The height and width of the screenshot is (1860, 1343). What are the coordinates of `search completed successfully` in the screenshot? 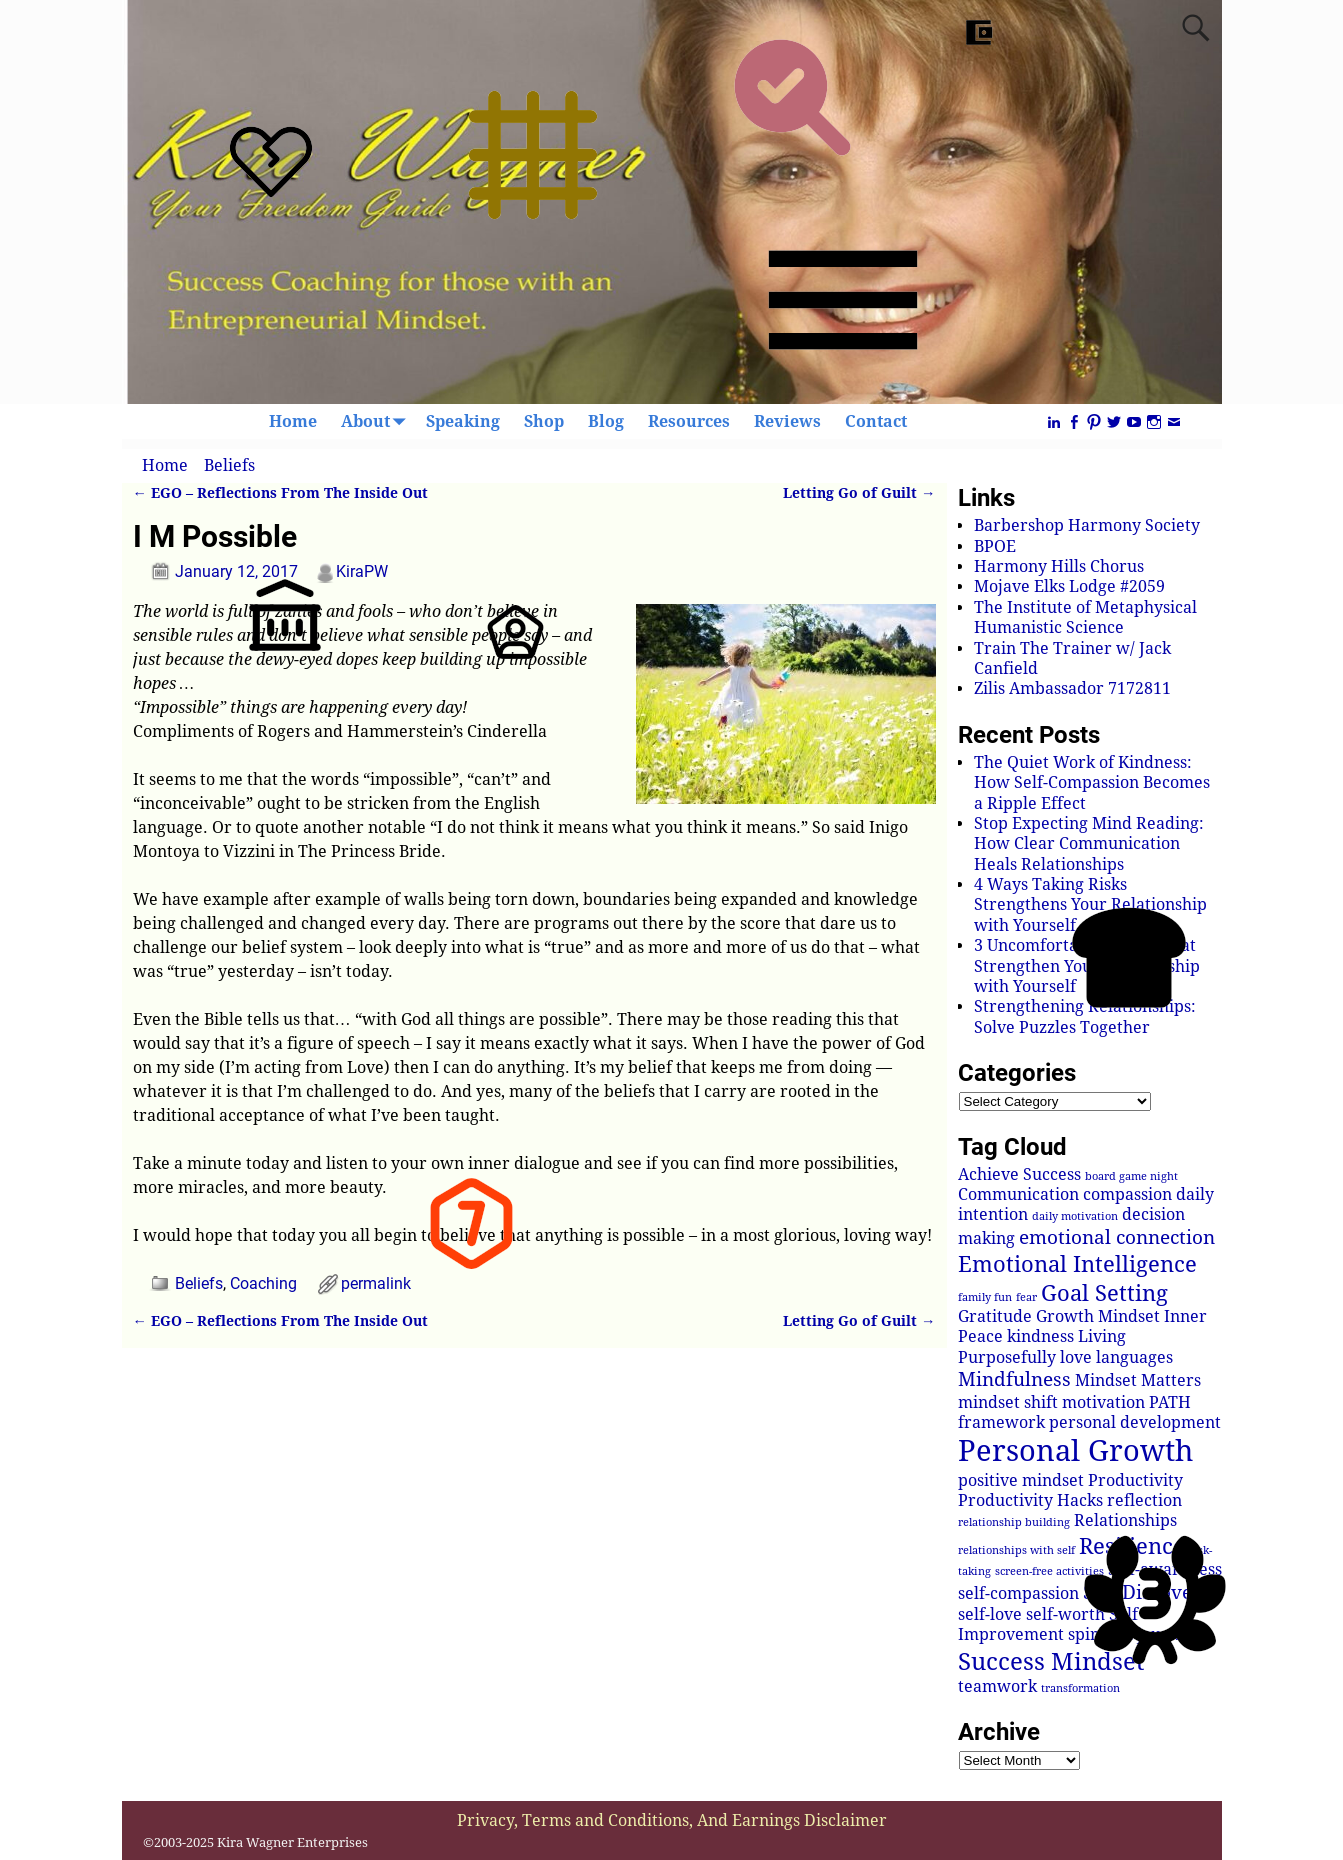 It's located at (792, 97).